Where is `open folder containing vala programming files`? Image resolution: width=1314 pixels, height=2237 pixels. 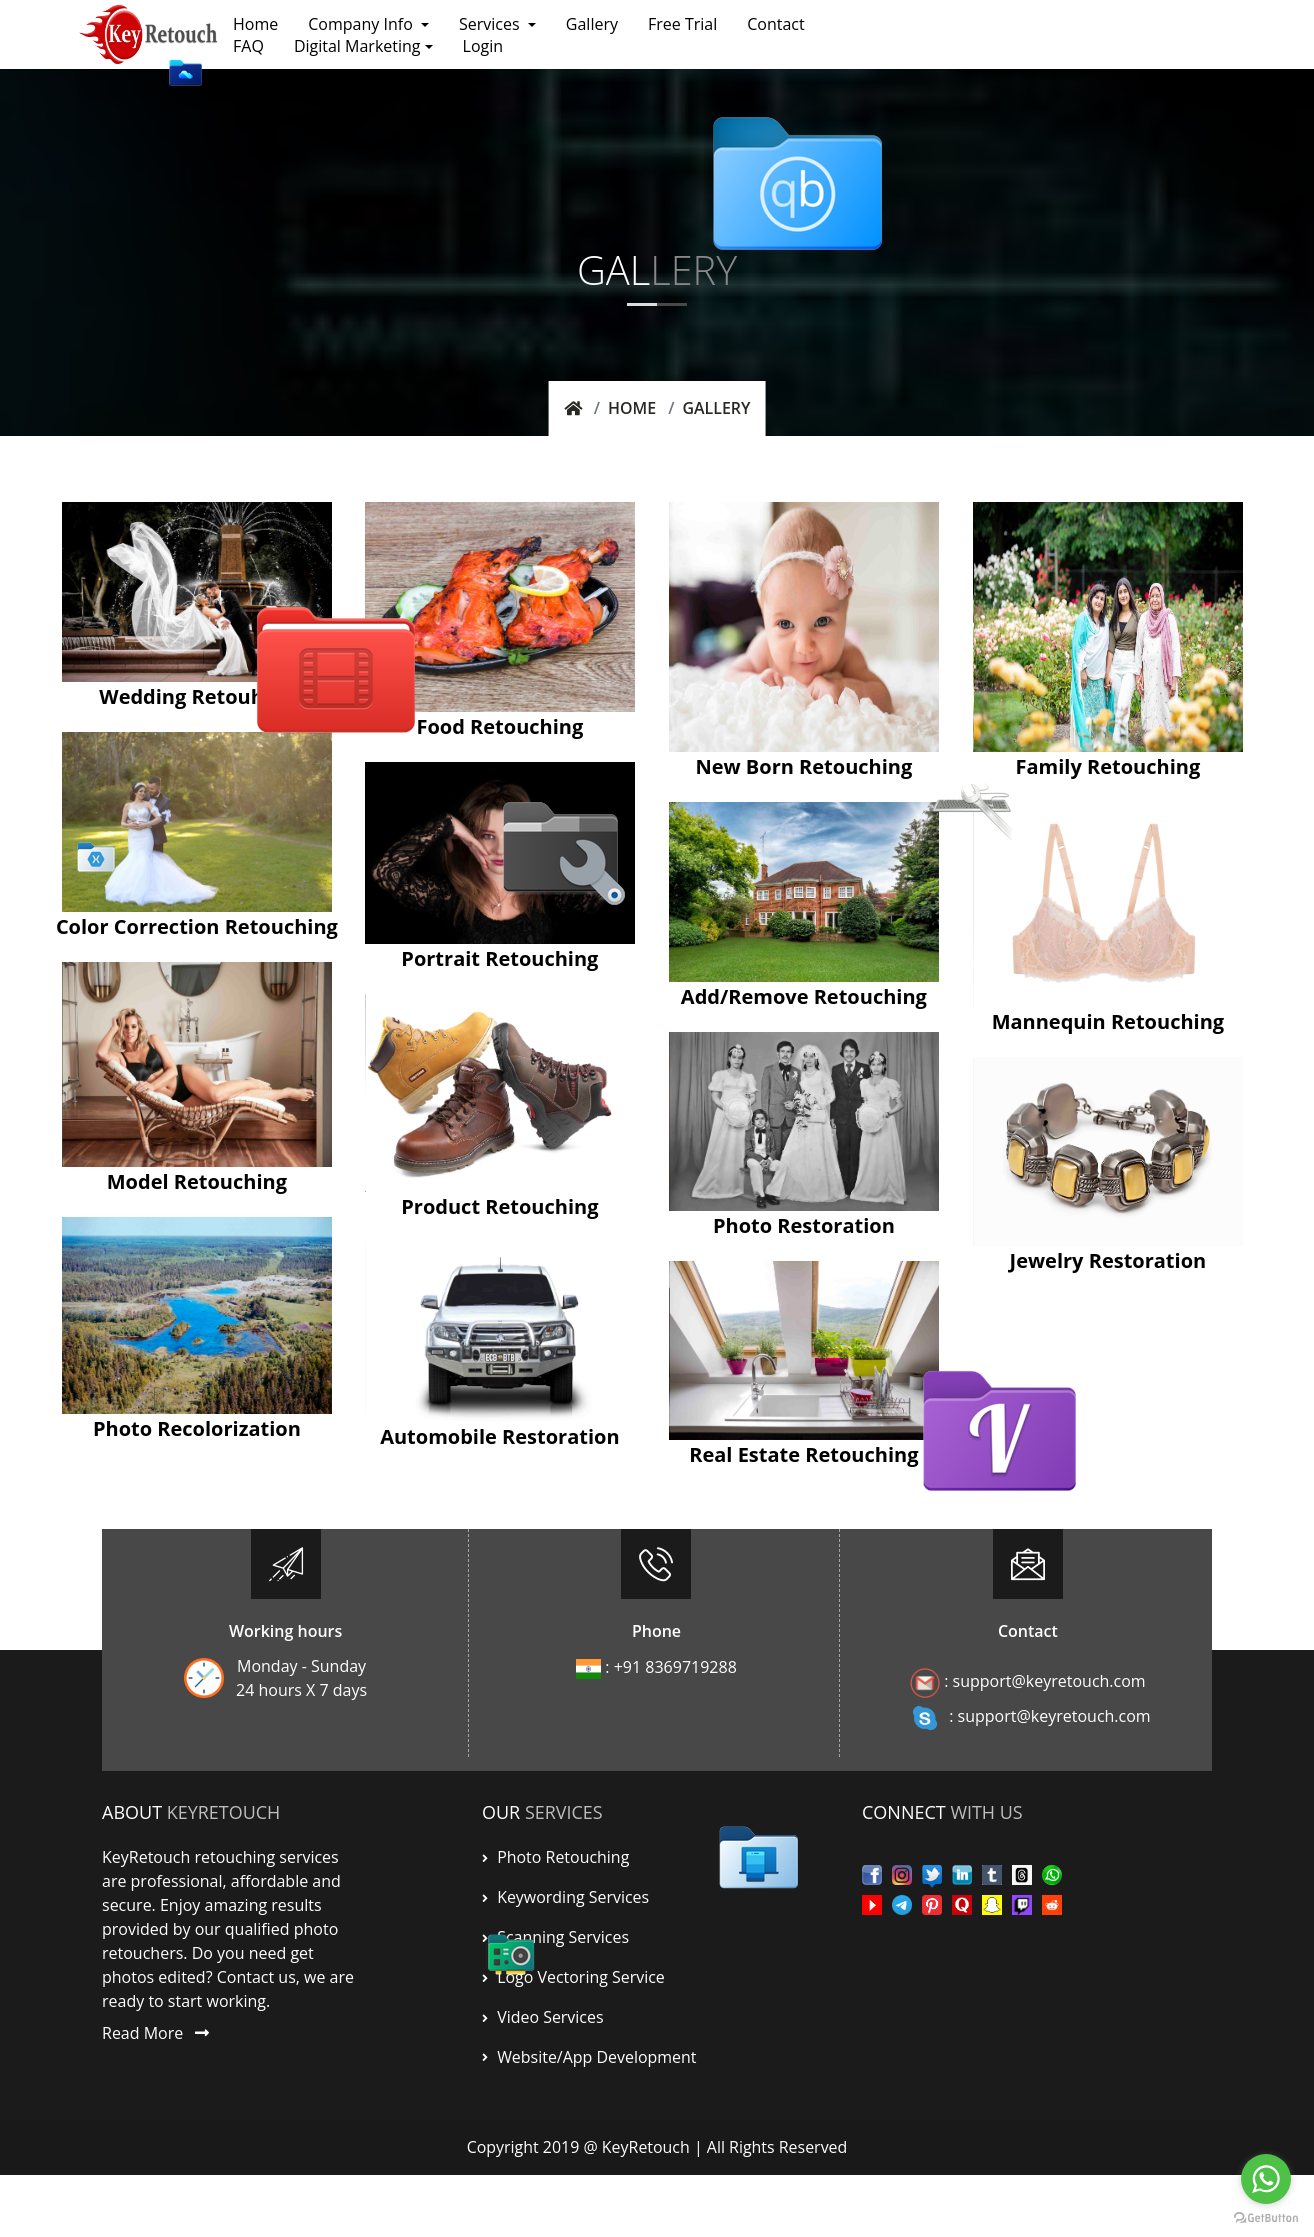 open folder containing vala programming files is located at coordinates (999, 1435).